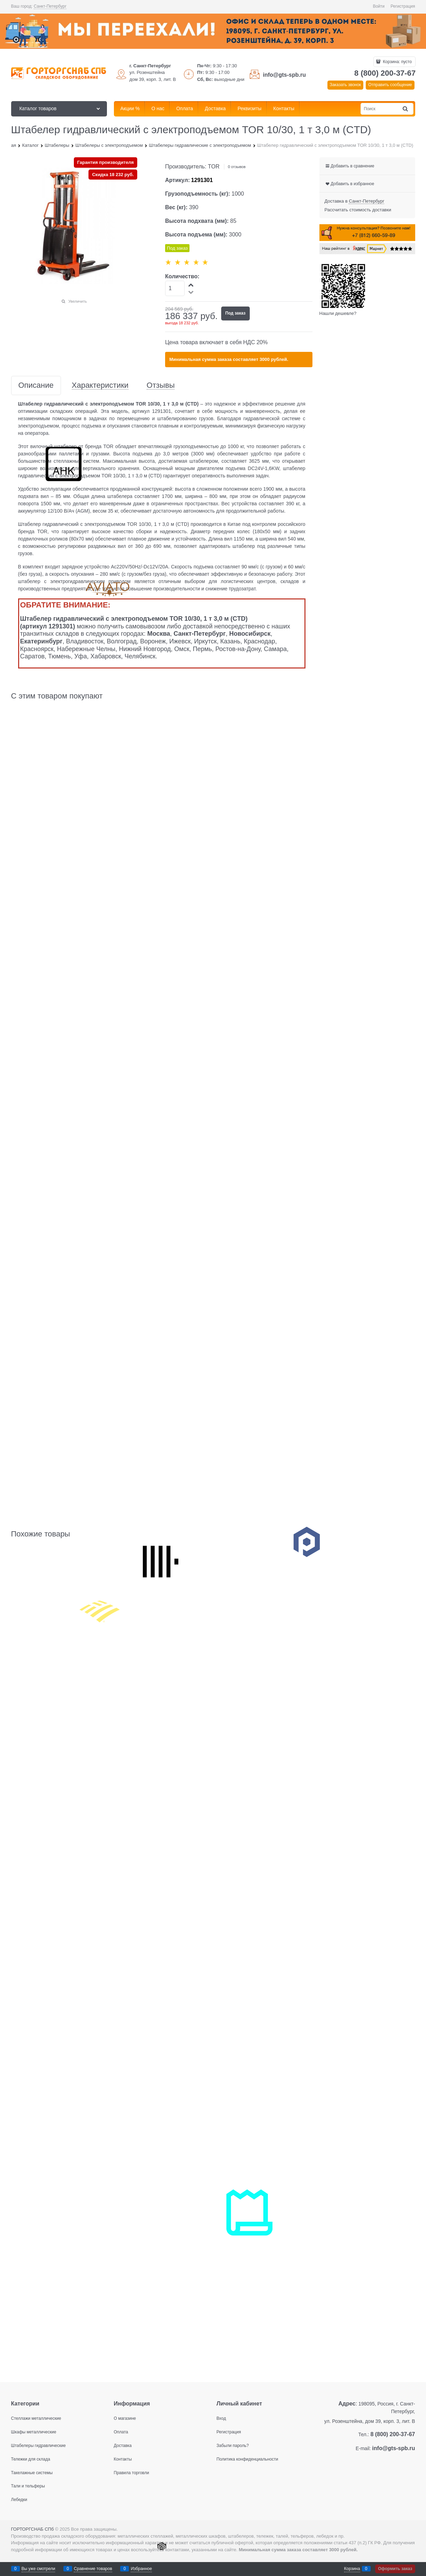 Image resolution: width=426 pixels, height=2576 pixels. I want to click on AutoHotkey application logo, so click(63, 464).